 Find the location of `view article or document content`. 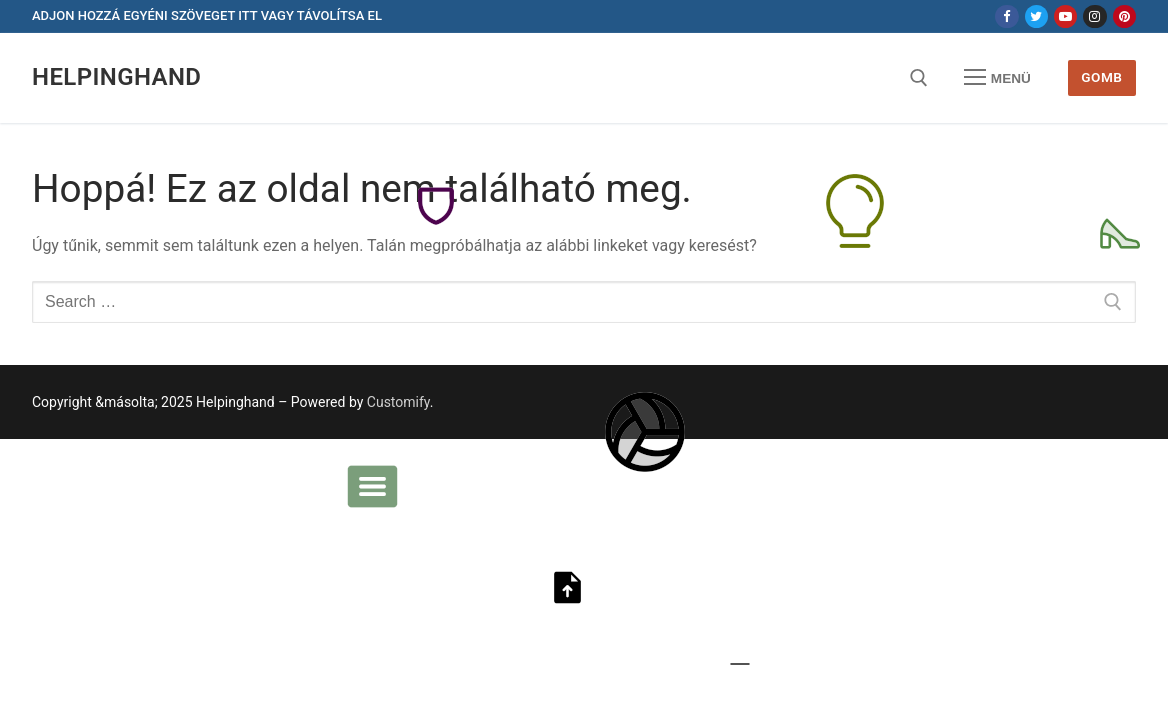

view article or document content is located at coordinates (372, 486).